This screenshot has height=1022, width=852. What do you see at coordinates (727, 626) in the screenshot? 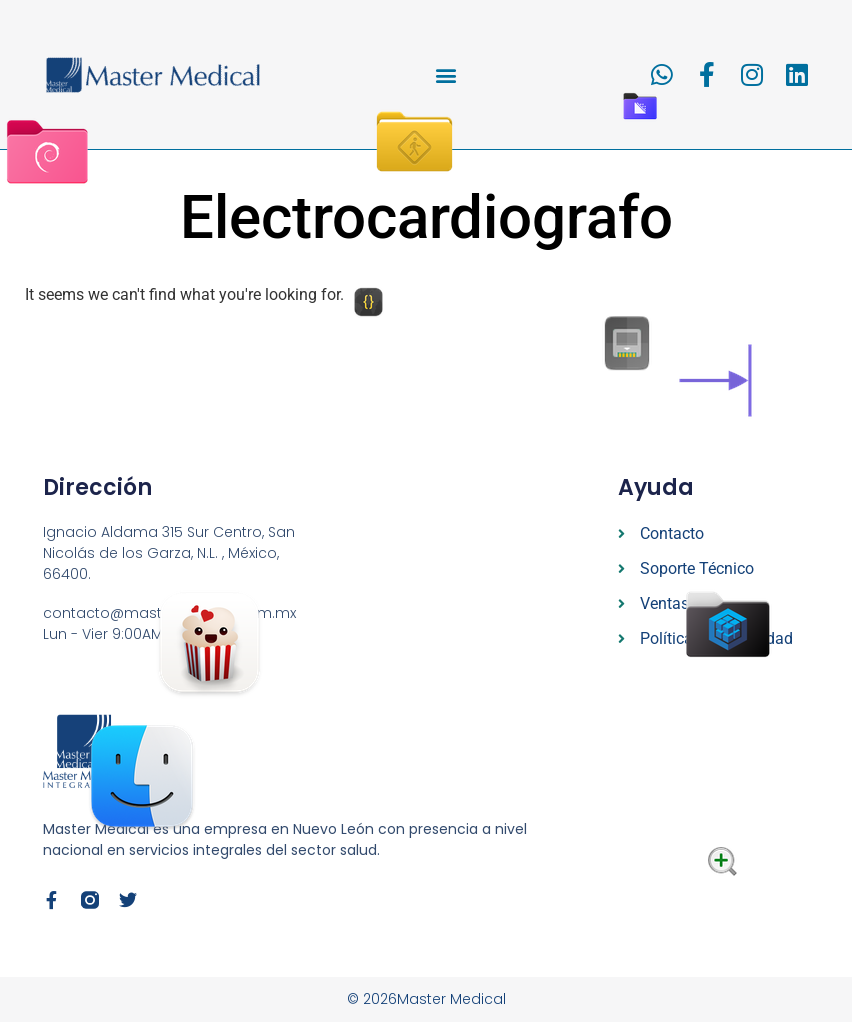
I see `open sequelize project folder` at bounding box center [727, 626].